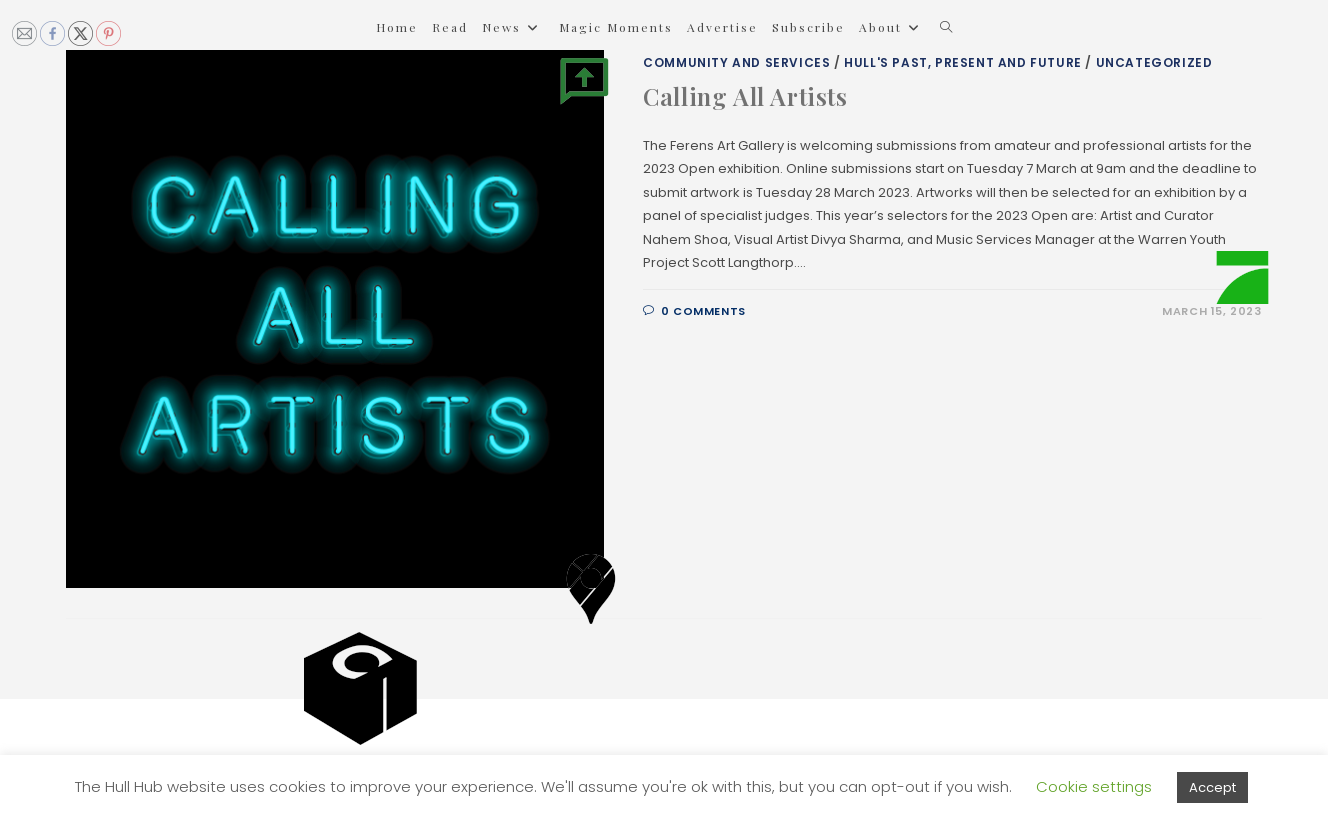 Image resolution: width=1328 pixels, height=820 pixels. Describe the element at coordinates (584, 79) in the screenshot. I see `upload a file to the chat` at that location.